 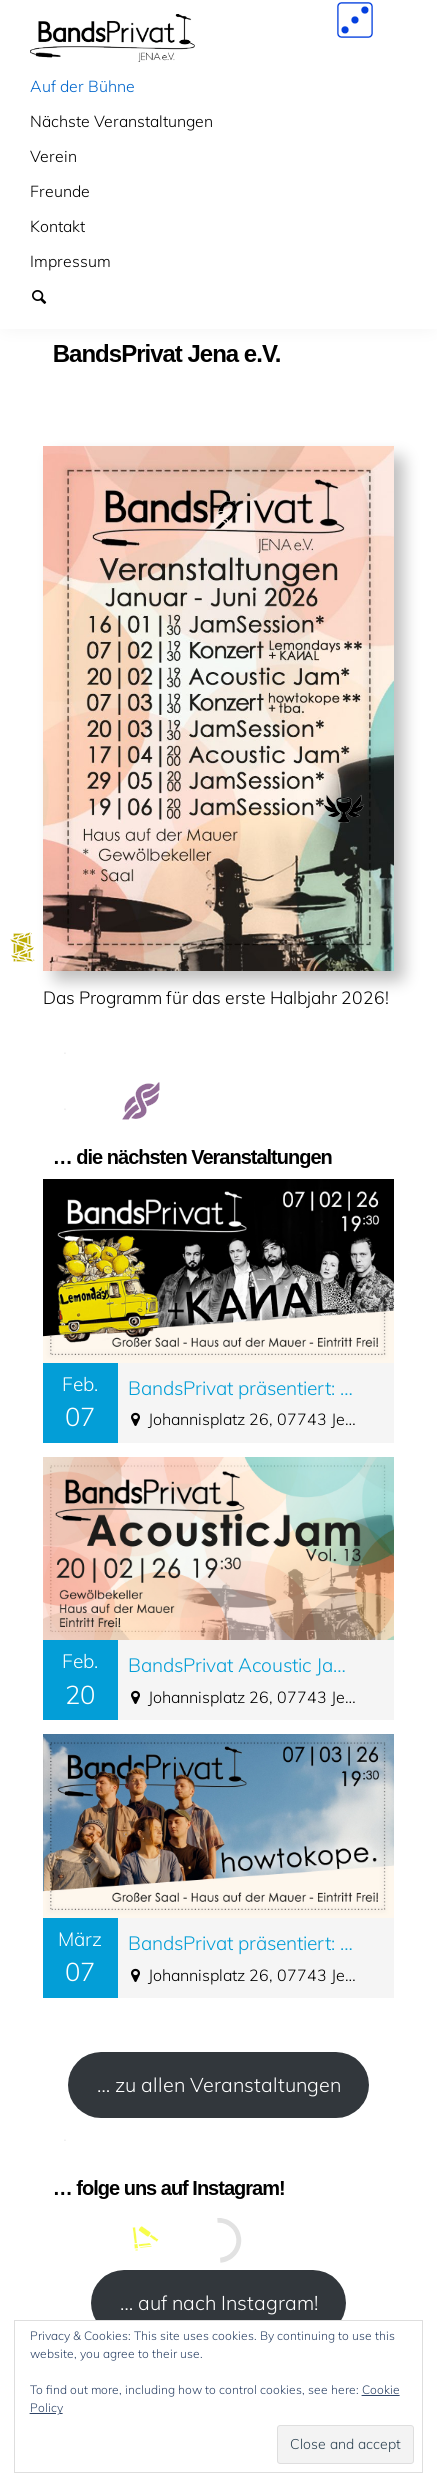 I want to click on view legendary or rare item details, so click(x=344, y=808).